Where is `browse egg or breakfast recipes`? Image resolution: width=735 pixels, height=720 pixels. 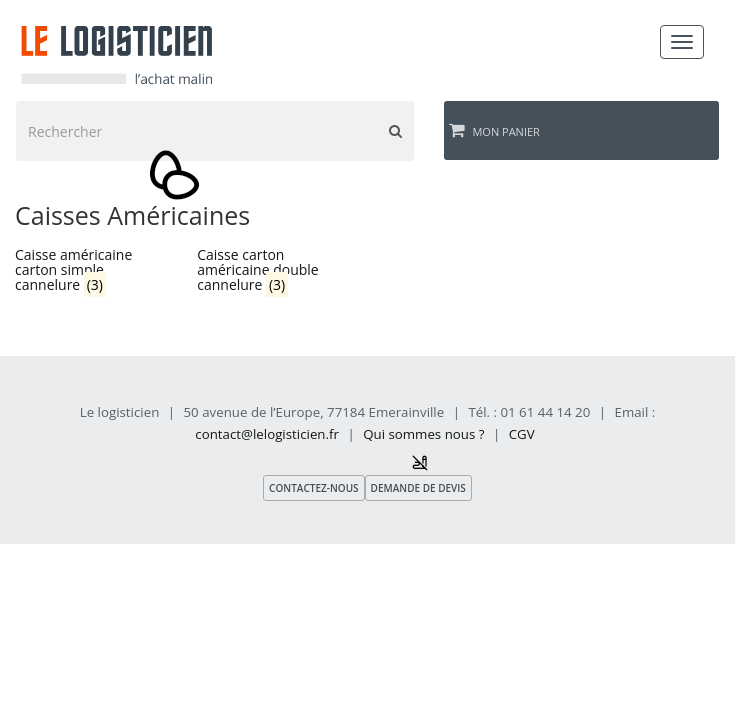
browse egg or breakfast recipes is located at coordinates (174, 172).